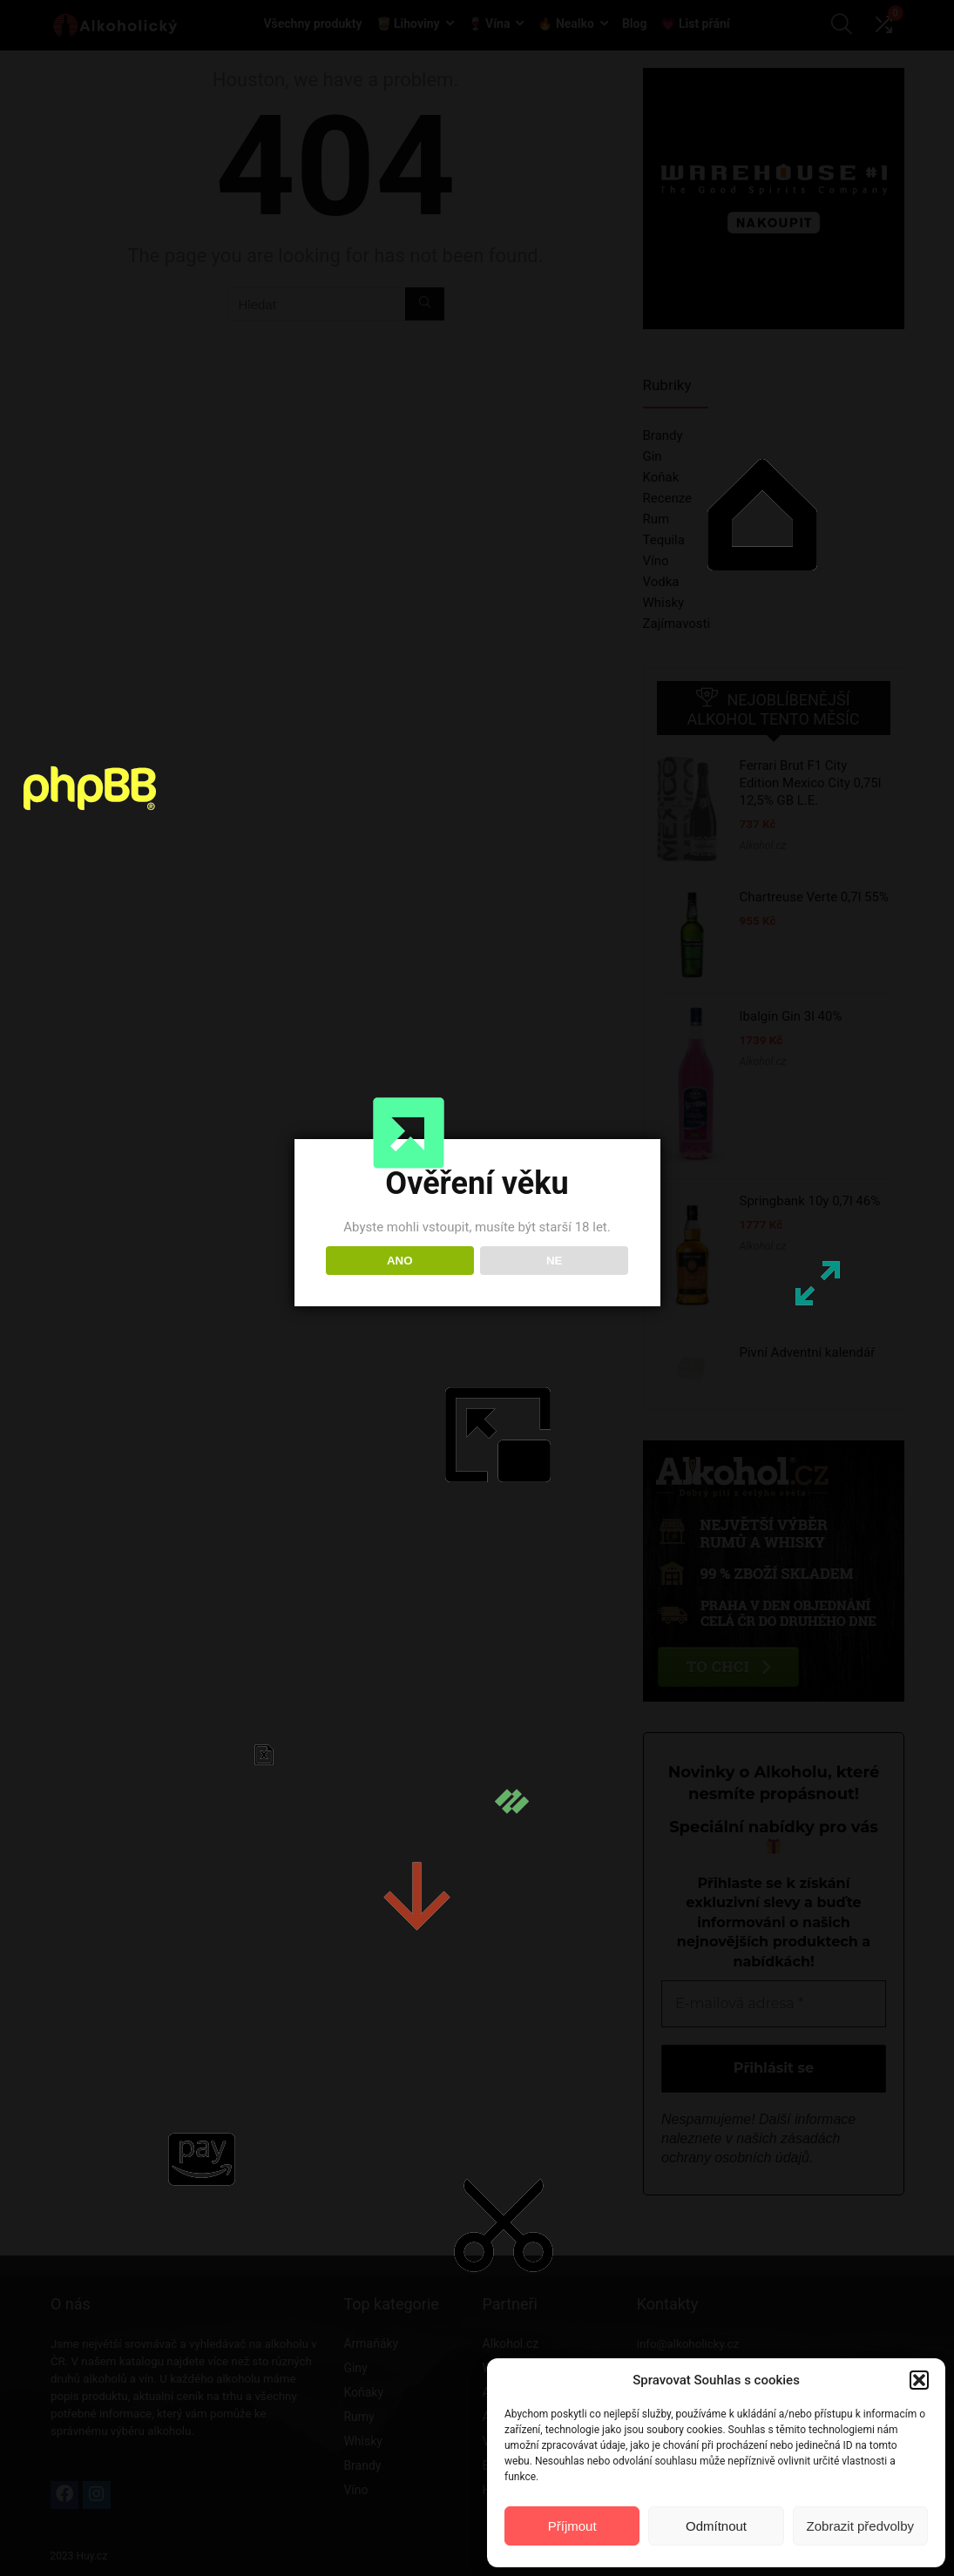  Describe the element at coordinates (264, 1755) in the screenshot. I see `open an excel spreadsheet` at that location.